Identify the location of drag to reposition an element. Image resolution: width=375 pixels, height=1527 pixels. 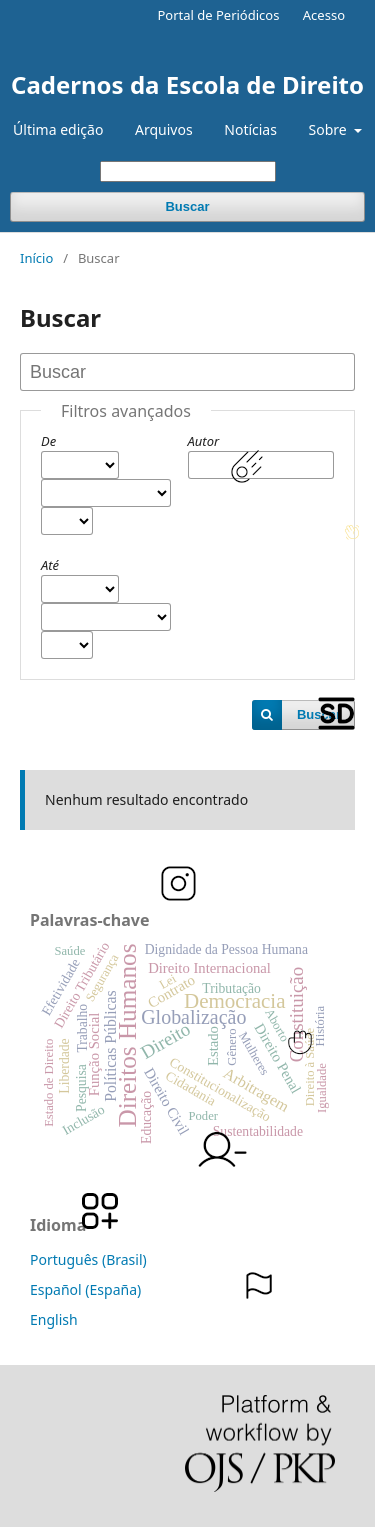
(300, 1039).